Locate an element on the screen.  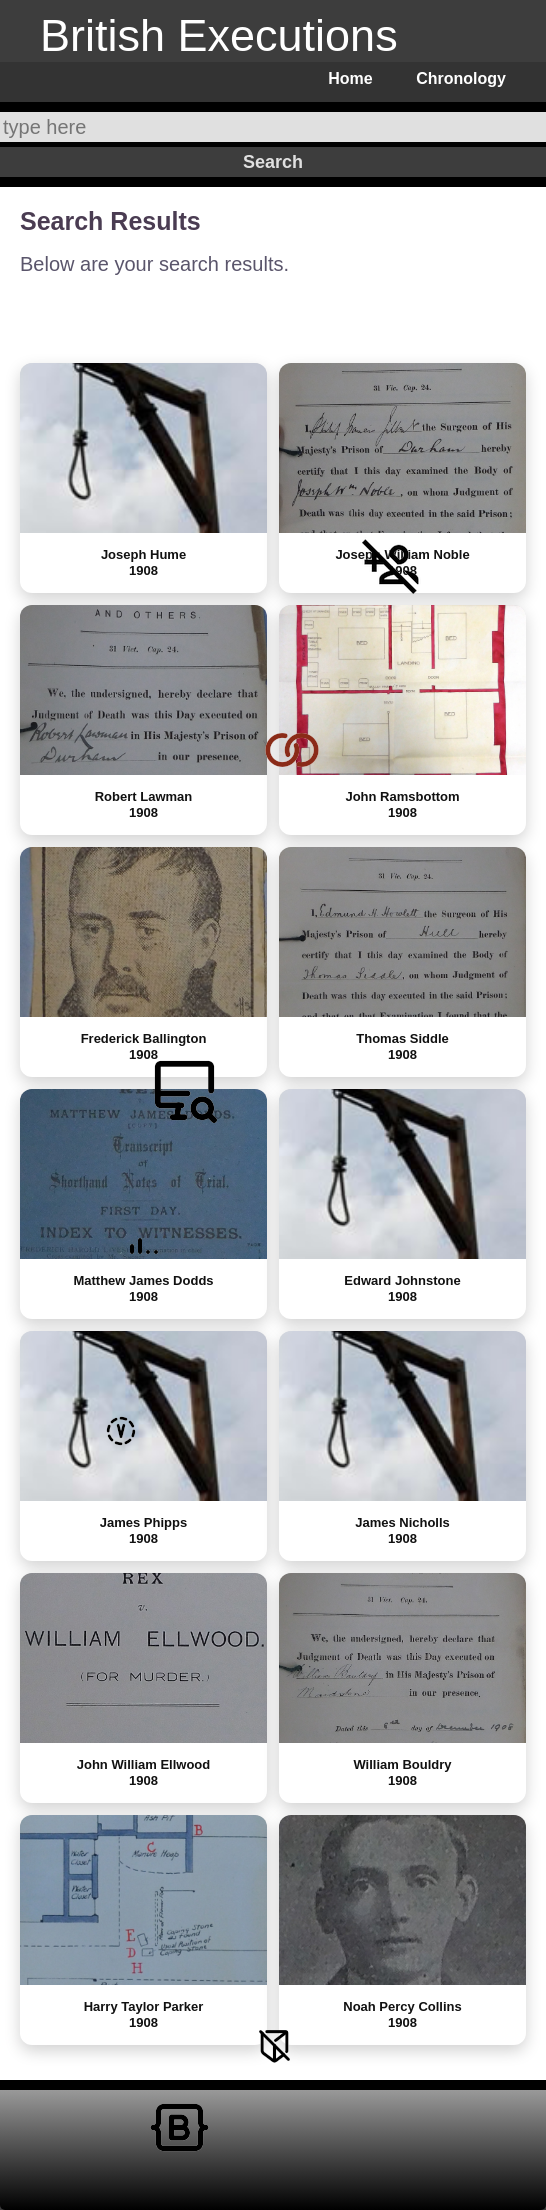
indicates a pending or in-progress verification status is located at coordinates (121, 1431).